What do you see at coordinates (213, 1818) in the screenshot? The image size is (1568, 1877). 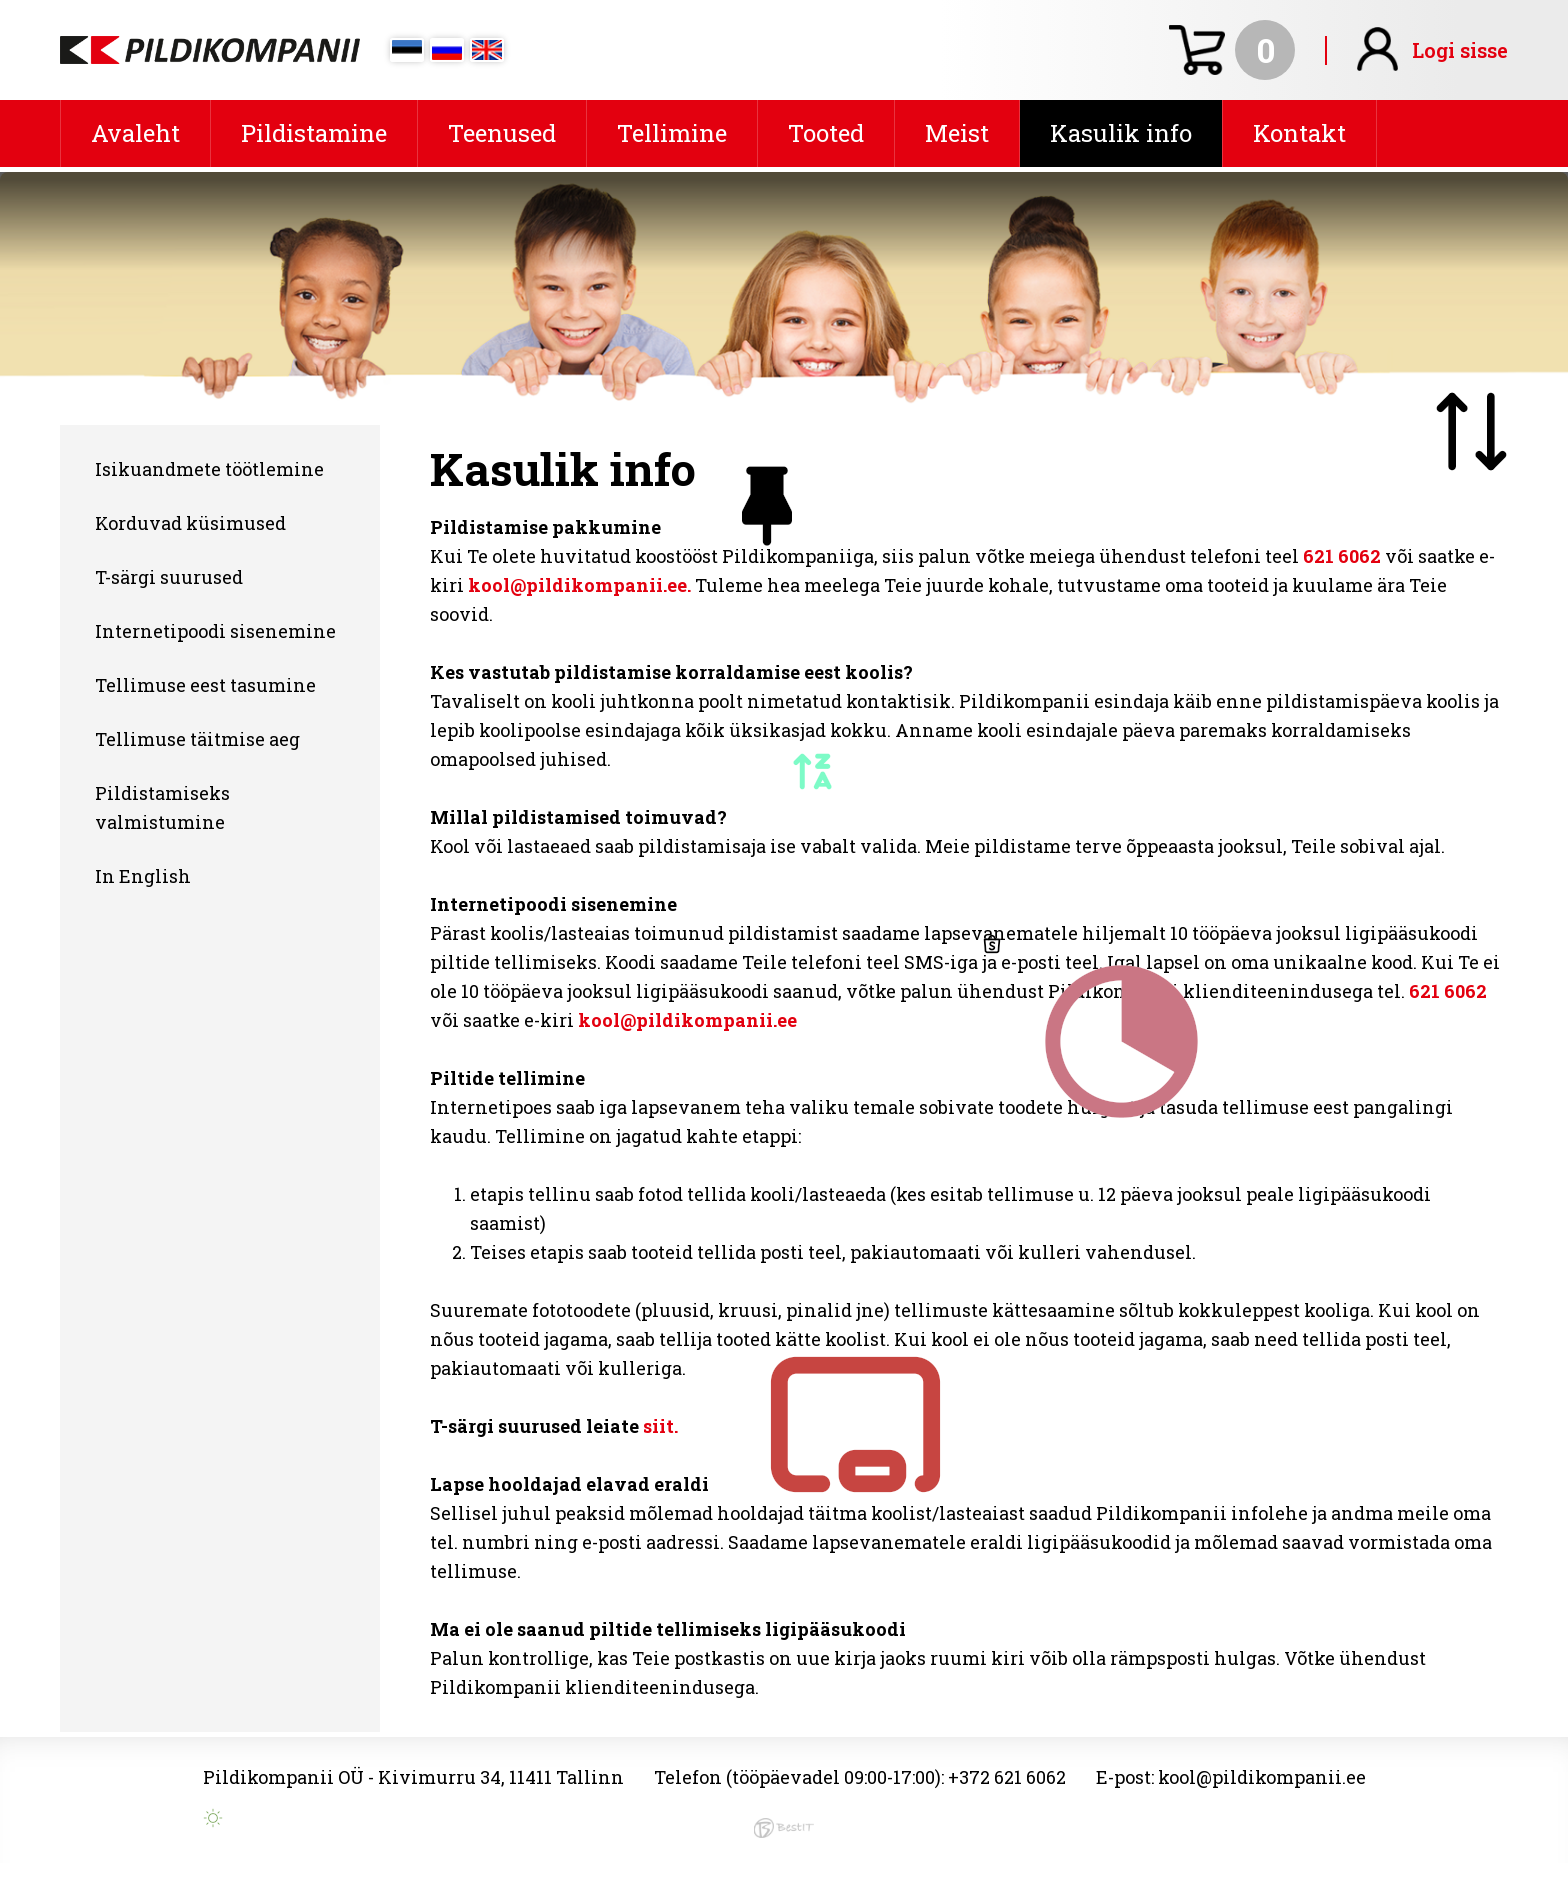 I see `toggle light mode or bright theme` at bounding box center [213, 1818].